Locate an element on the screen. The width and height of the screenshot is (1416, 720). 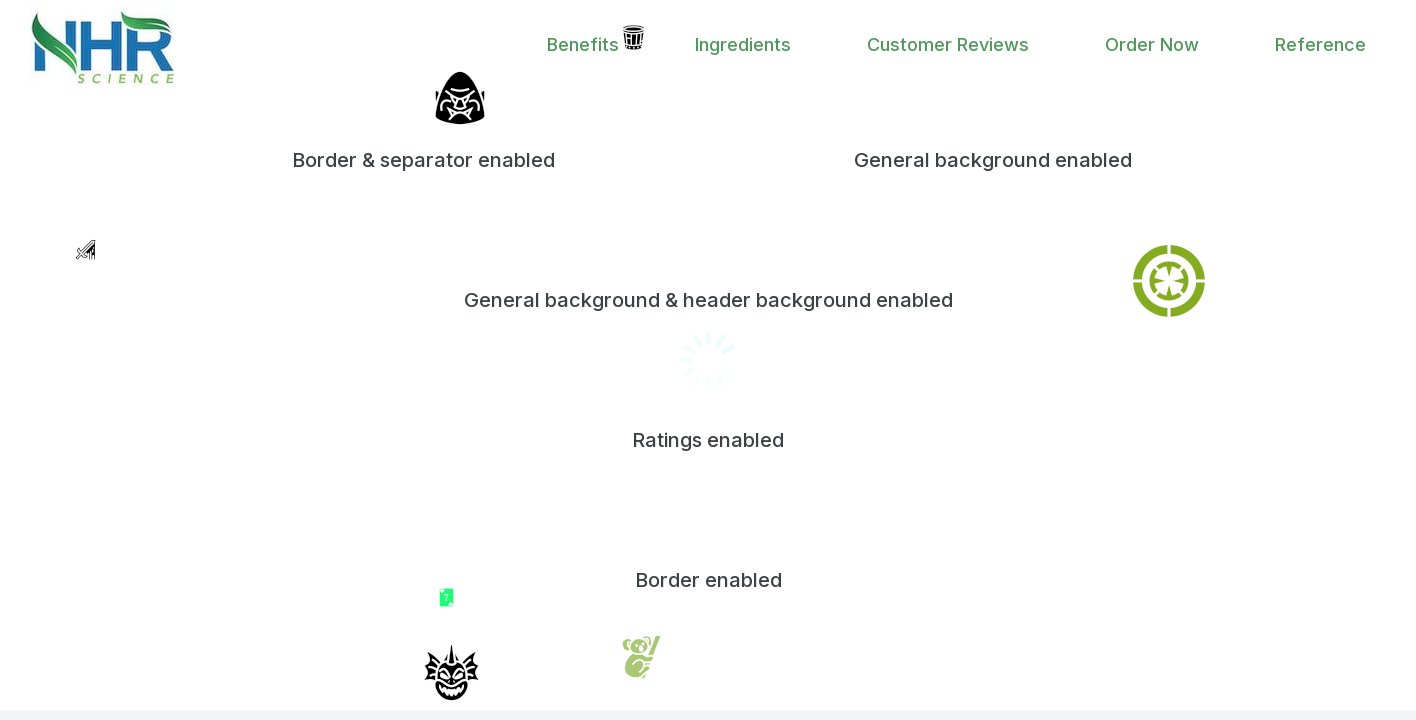
seven of hearts playing card is located at coordinates (446, 597).